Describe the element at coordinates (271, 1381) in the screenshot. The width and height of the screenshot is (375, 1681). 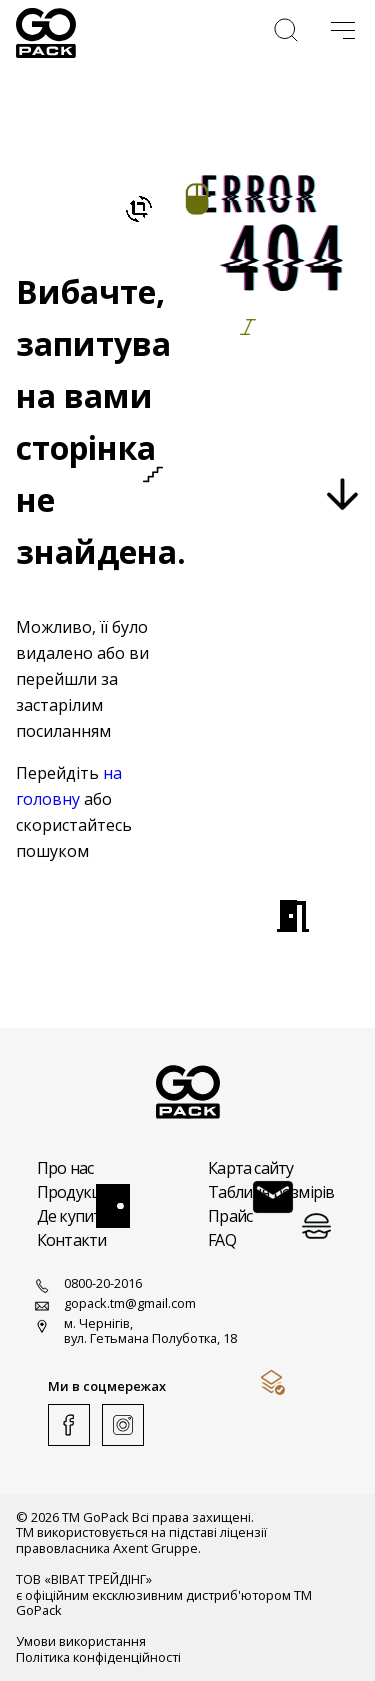
I see `view active layers in the editor` at that location.